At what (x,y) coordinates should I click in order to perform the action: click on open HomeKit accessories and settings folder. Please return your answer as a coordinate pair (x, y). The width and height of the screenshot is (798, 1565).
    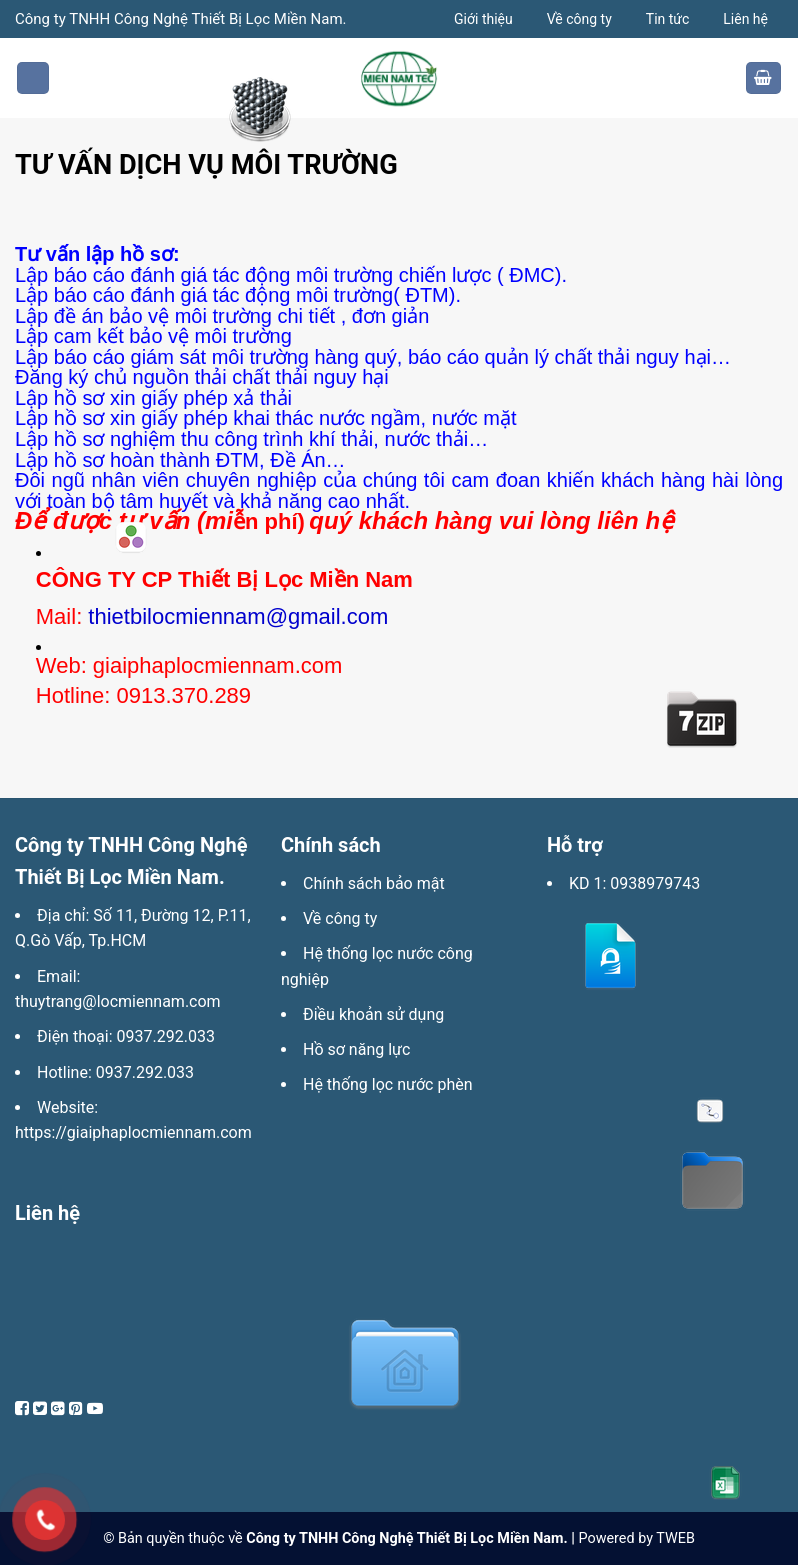
    Looking at the image, I should click on (405, 1363).